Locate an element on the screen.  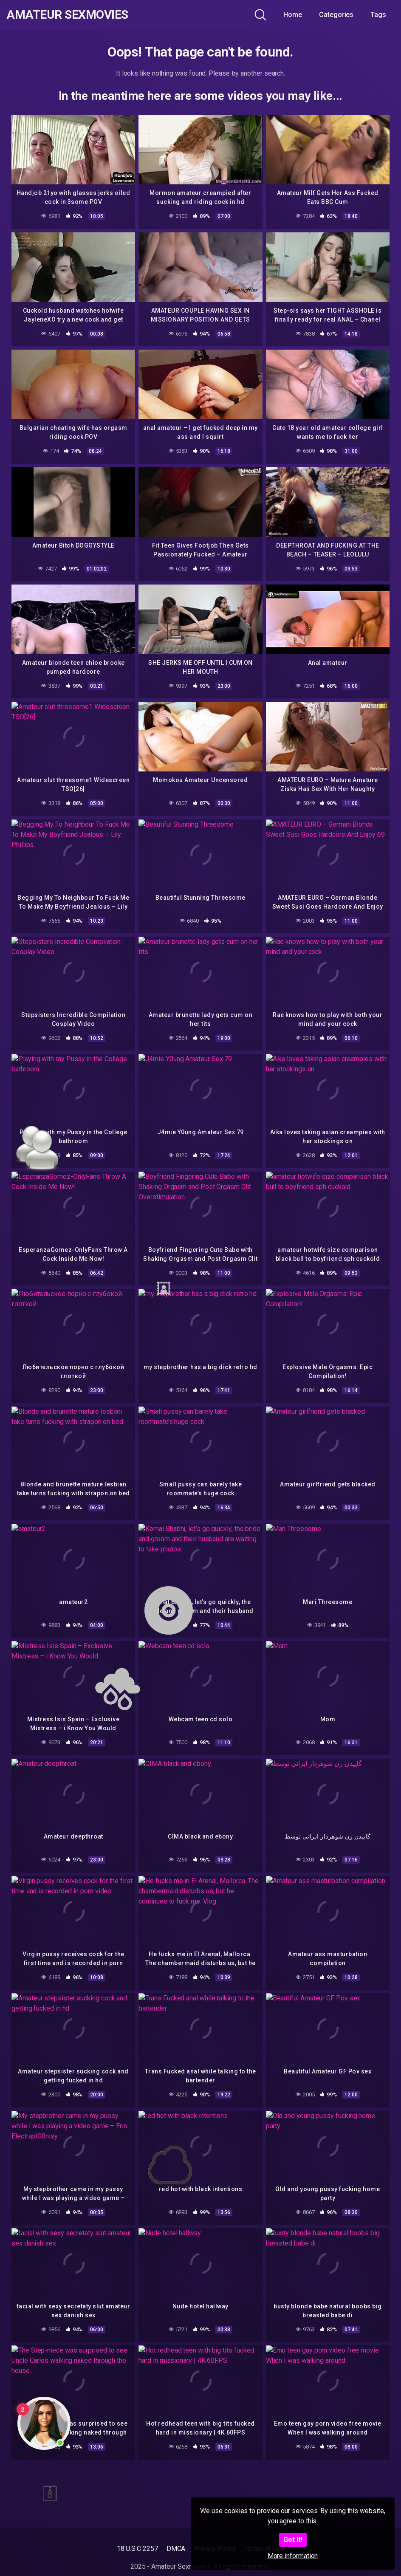
access DVD or optical disc drive is located at coordinates (169, 1610).